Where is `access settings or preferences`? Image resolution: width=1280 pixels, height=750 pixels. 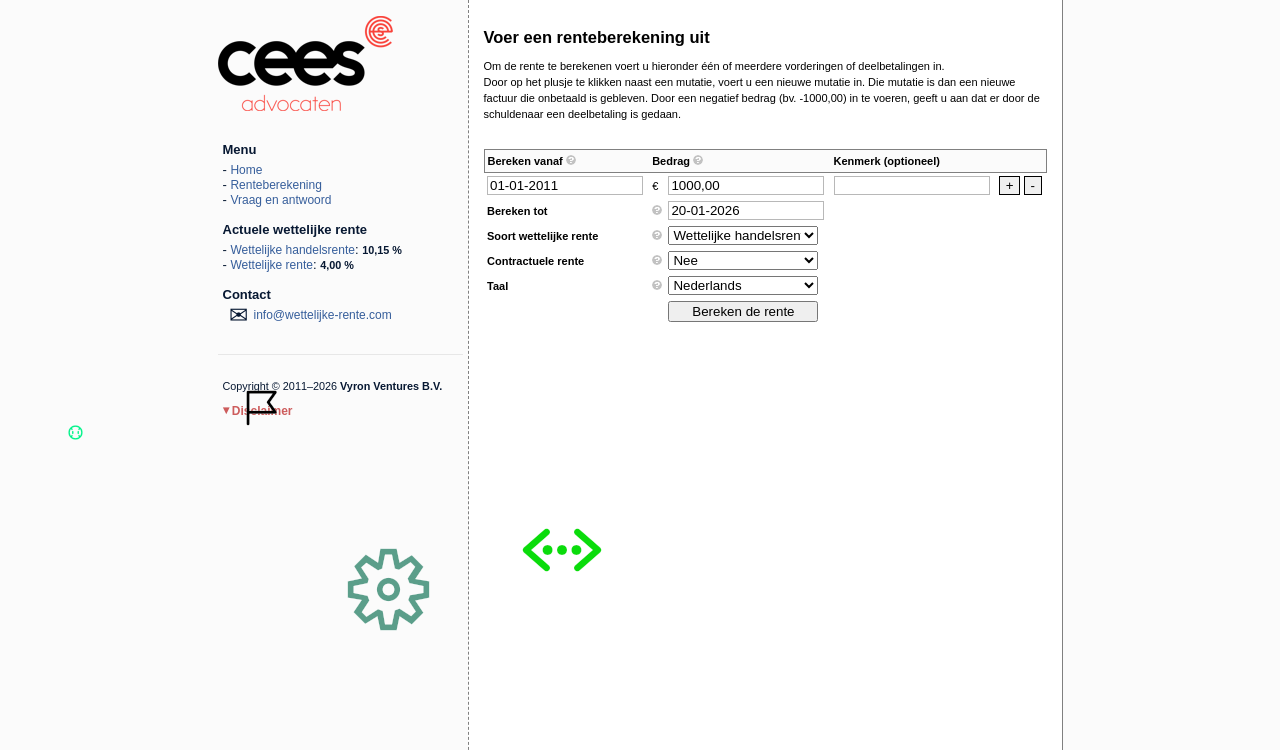 access settings or preferences is located at coordinates (388, 589).